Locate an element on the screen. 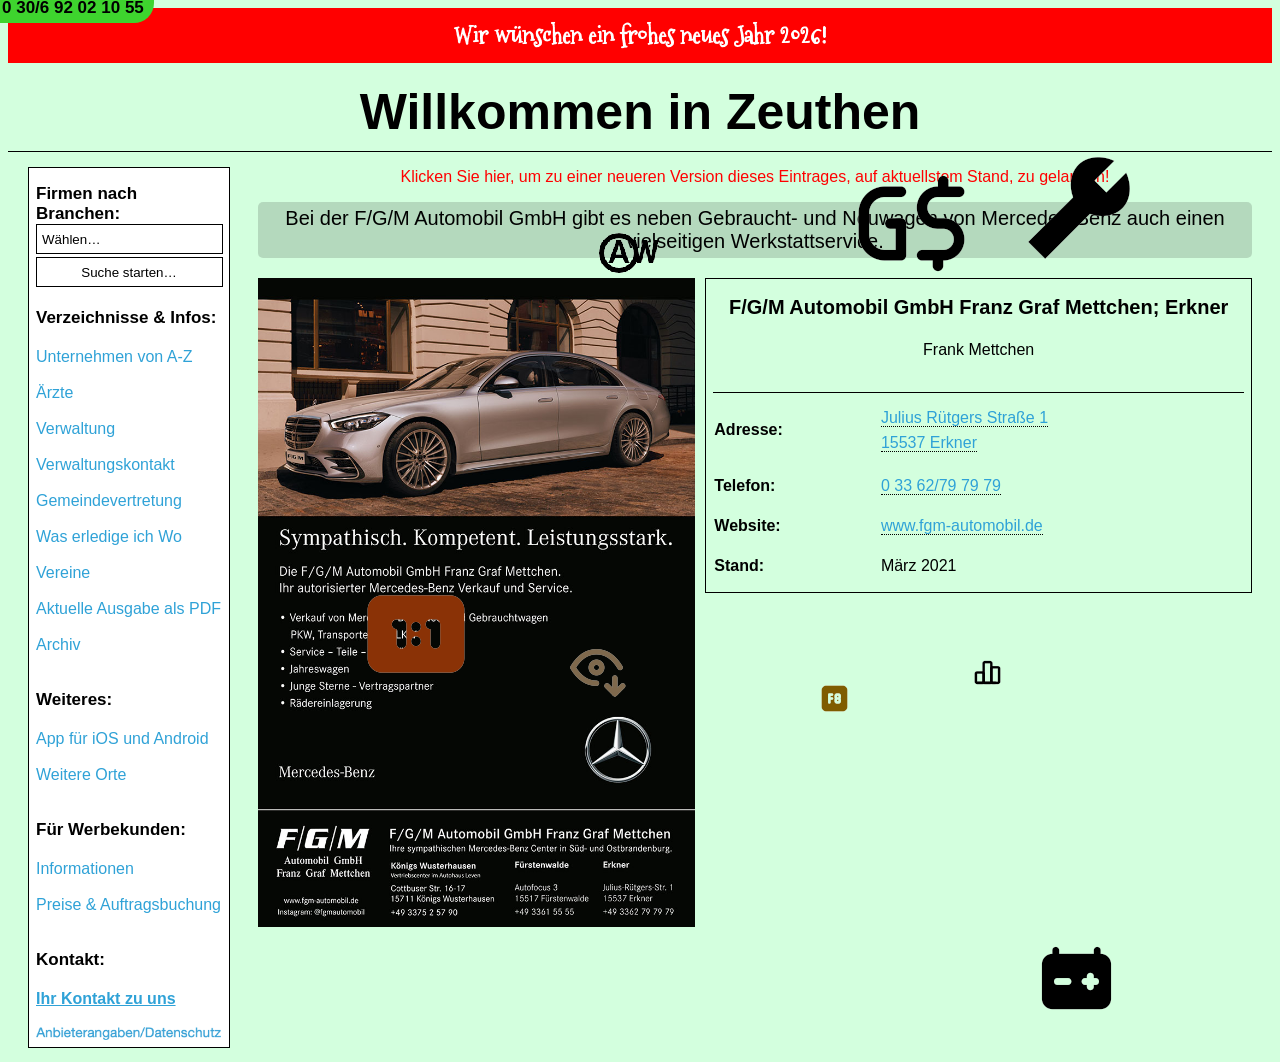  guyanese dollar currency symbol is located at coordinates (911, 223).